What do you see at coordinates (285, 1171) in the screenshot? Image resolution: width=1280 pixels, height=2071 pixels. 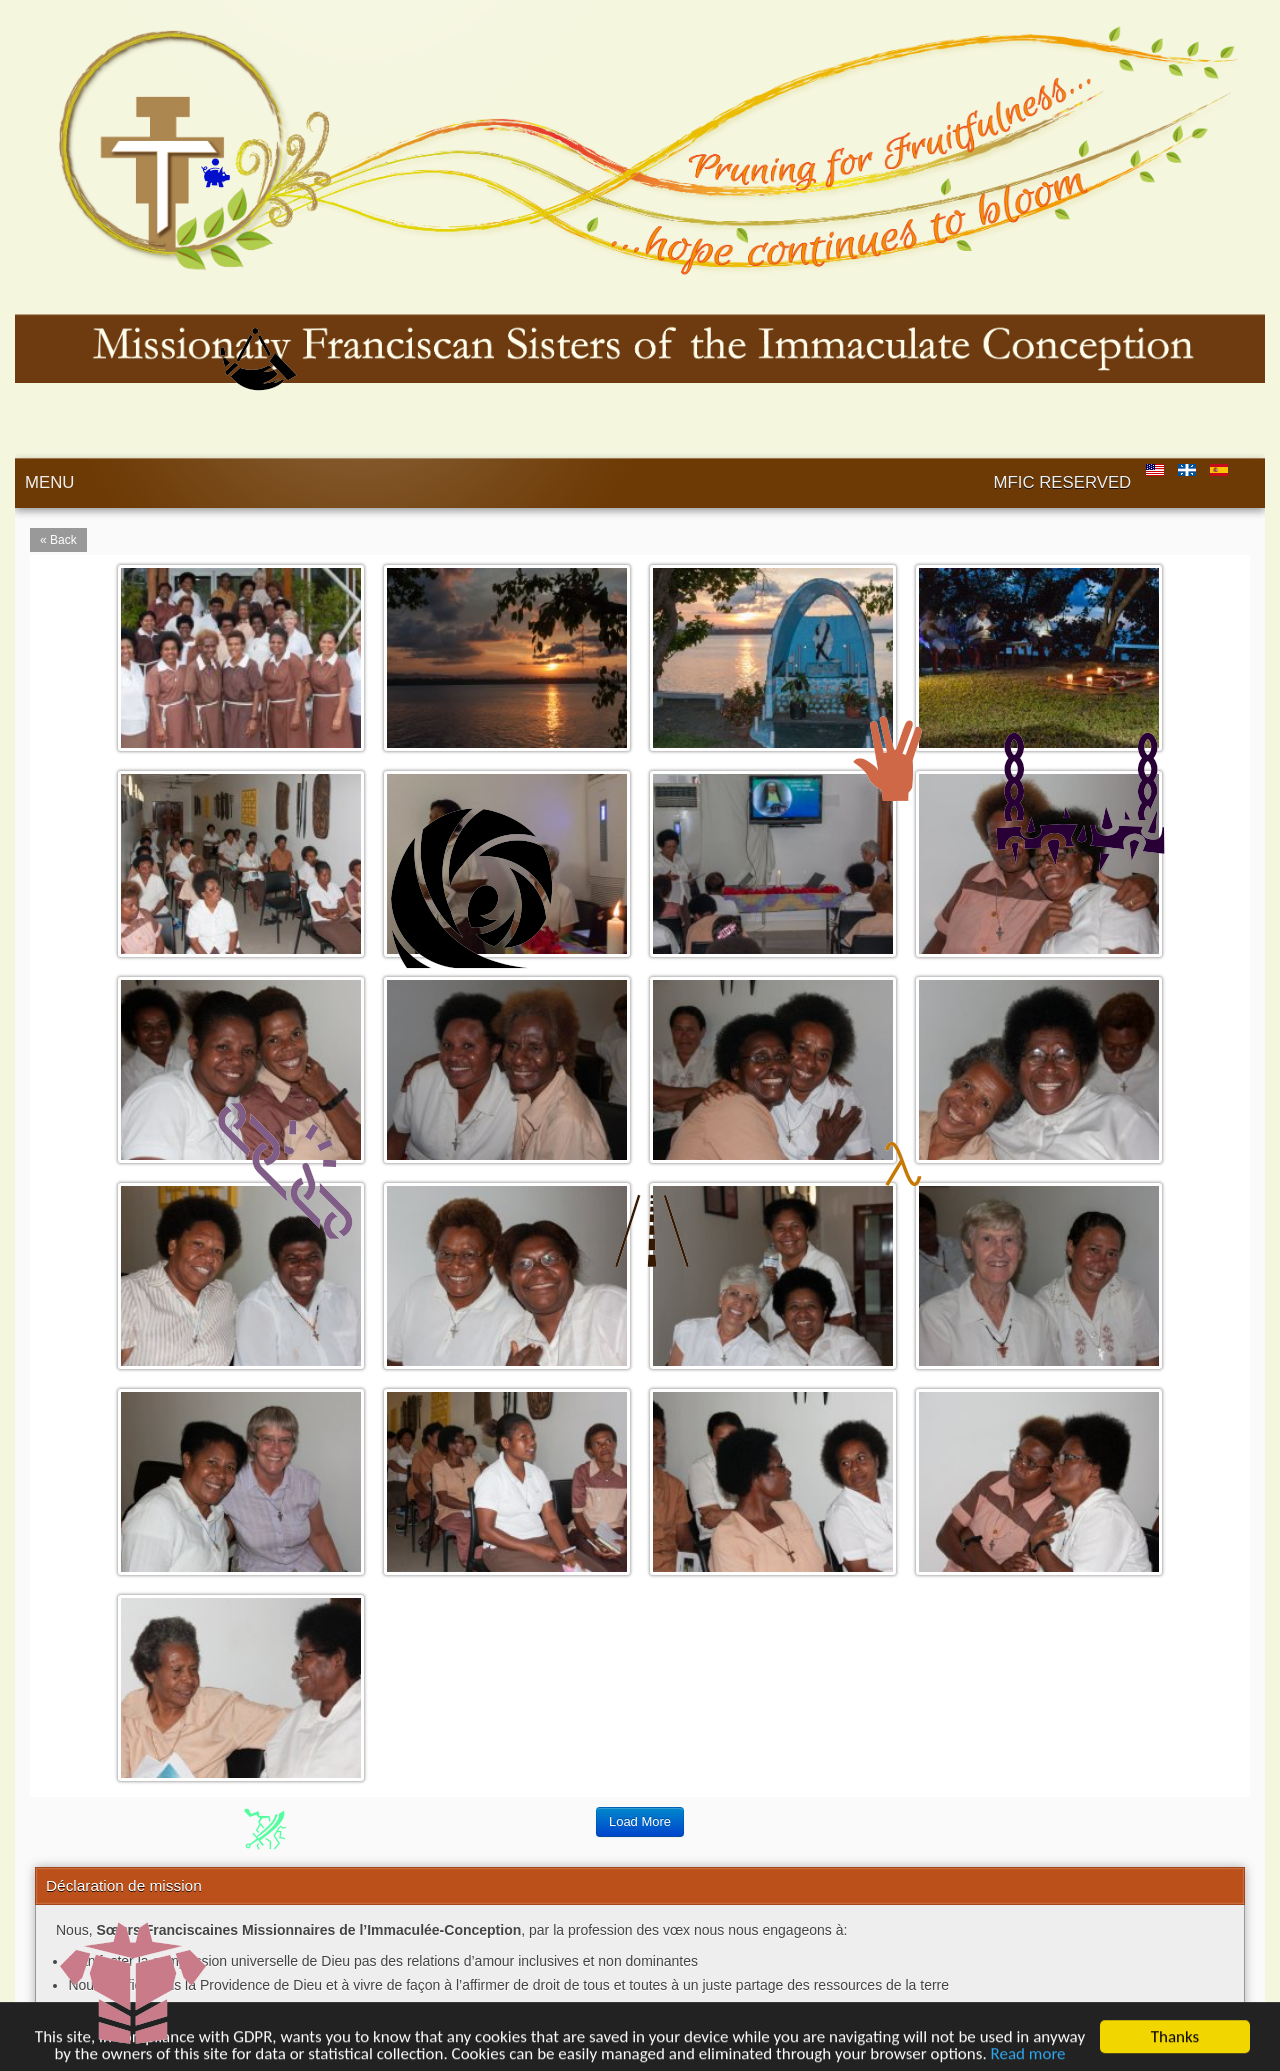 I see `disconnect or unlink accounts` at bounding box center [285, 1171].